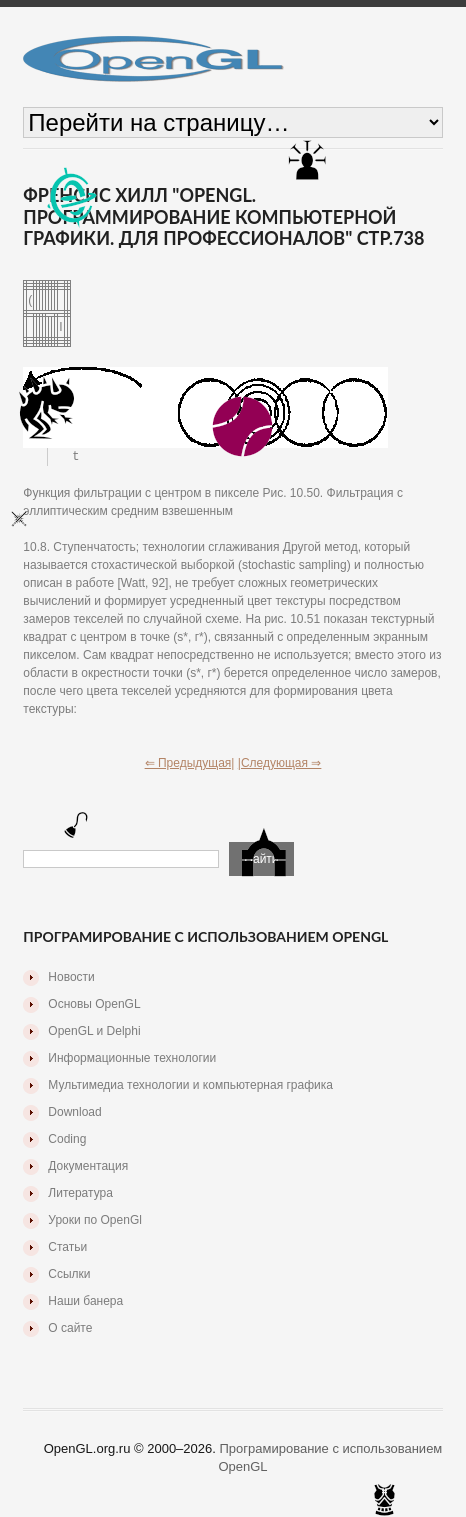 This screenshot has height=1517, width=466. What do you see at coordinates (76, 825) in the screenshot?
I see `pirate or nautical themed game element` at bounding box center [76, 825].